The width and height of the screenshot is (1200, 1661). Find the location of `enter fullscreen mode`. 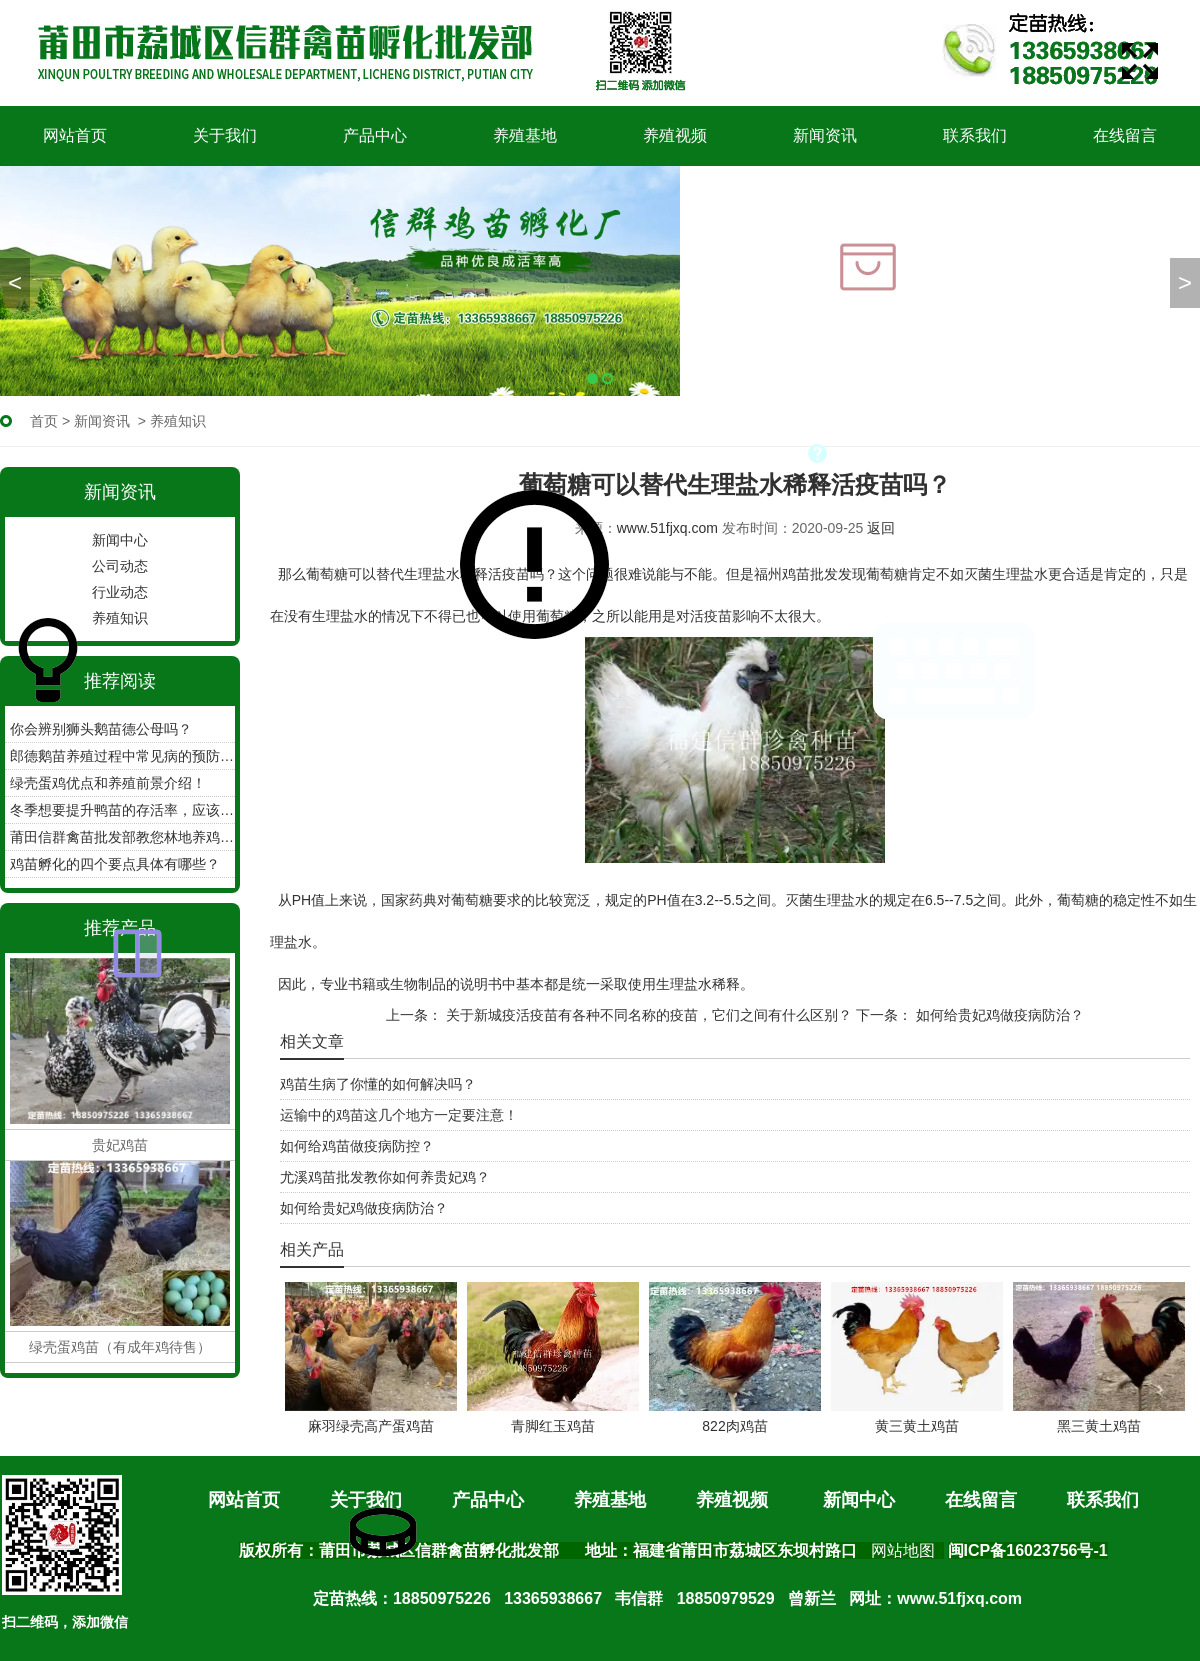

enter fullscreen mode is located at coordinates (1140, 61).